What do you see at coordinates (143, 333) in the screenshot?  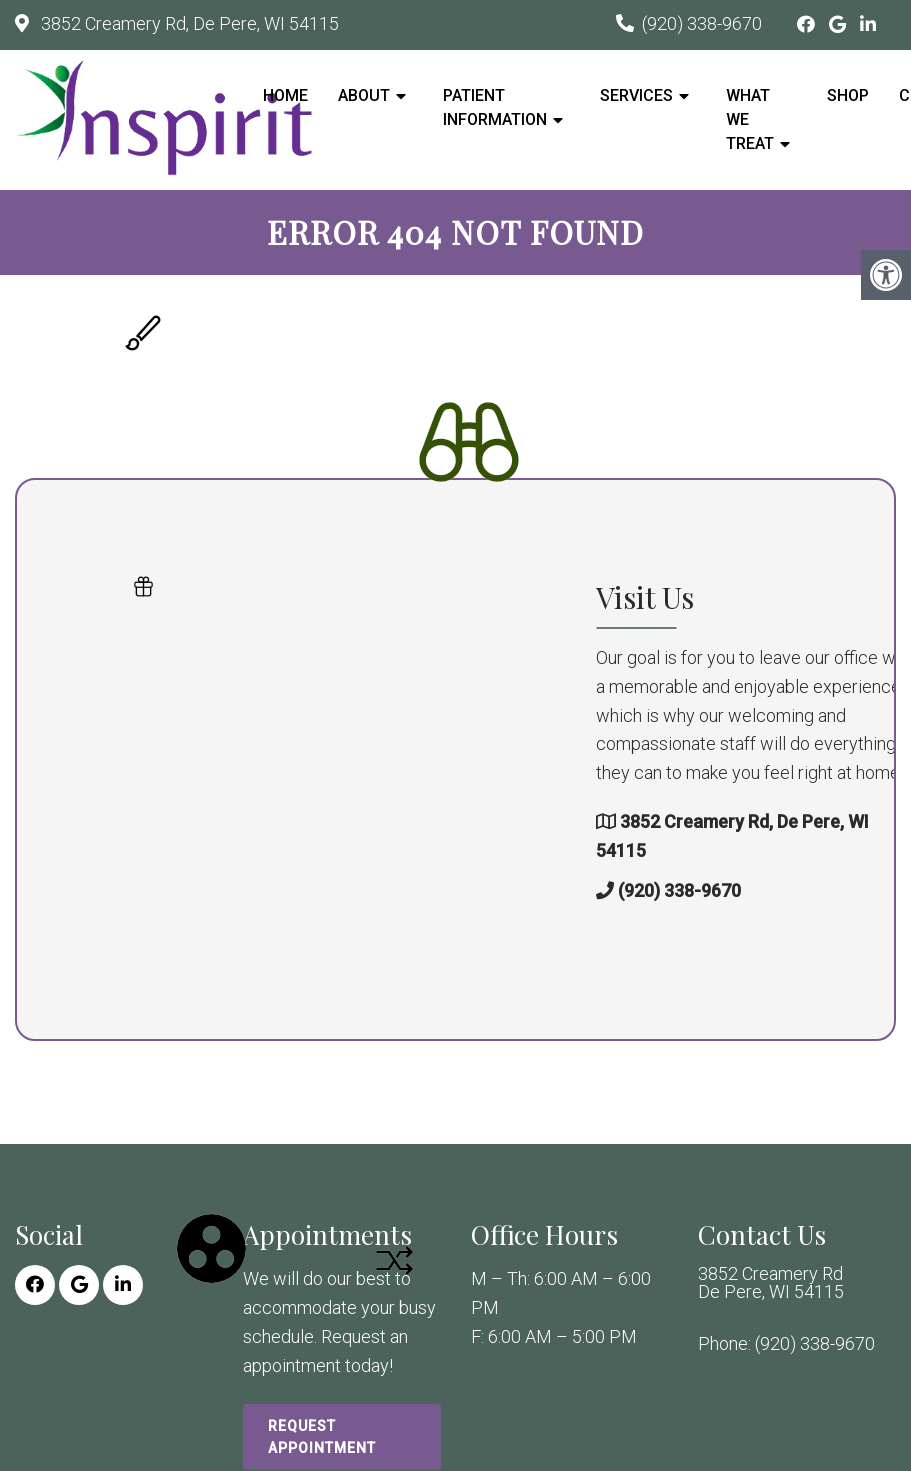 I see `access drawing or painting tools` at bounding box center [143, 333].